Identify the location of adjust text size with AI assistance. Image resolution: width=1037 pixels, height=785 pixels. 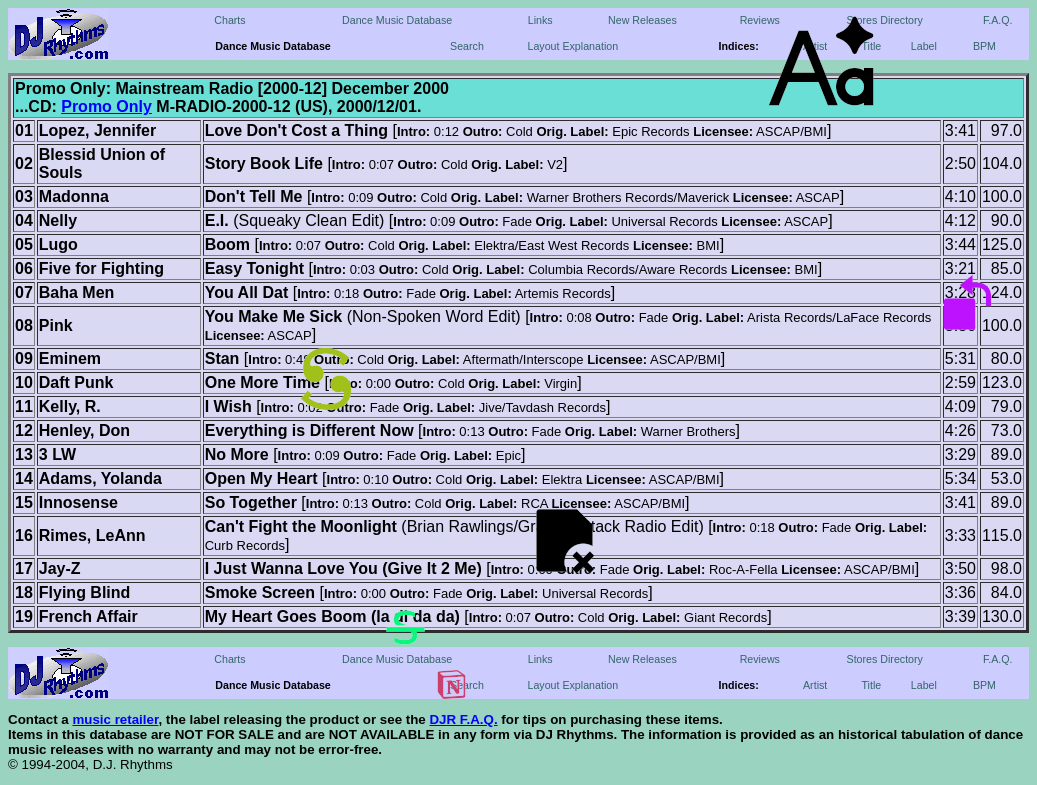
(822, 68).